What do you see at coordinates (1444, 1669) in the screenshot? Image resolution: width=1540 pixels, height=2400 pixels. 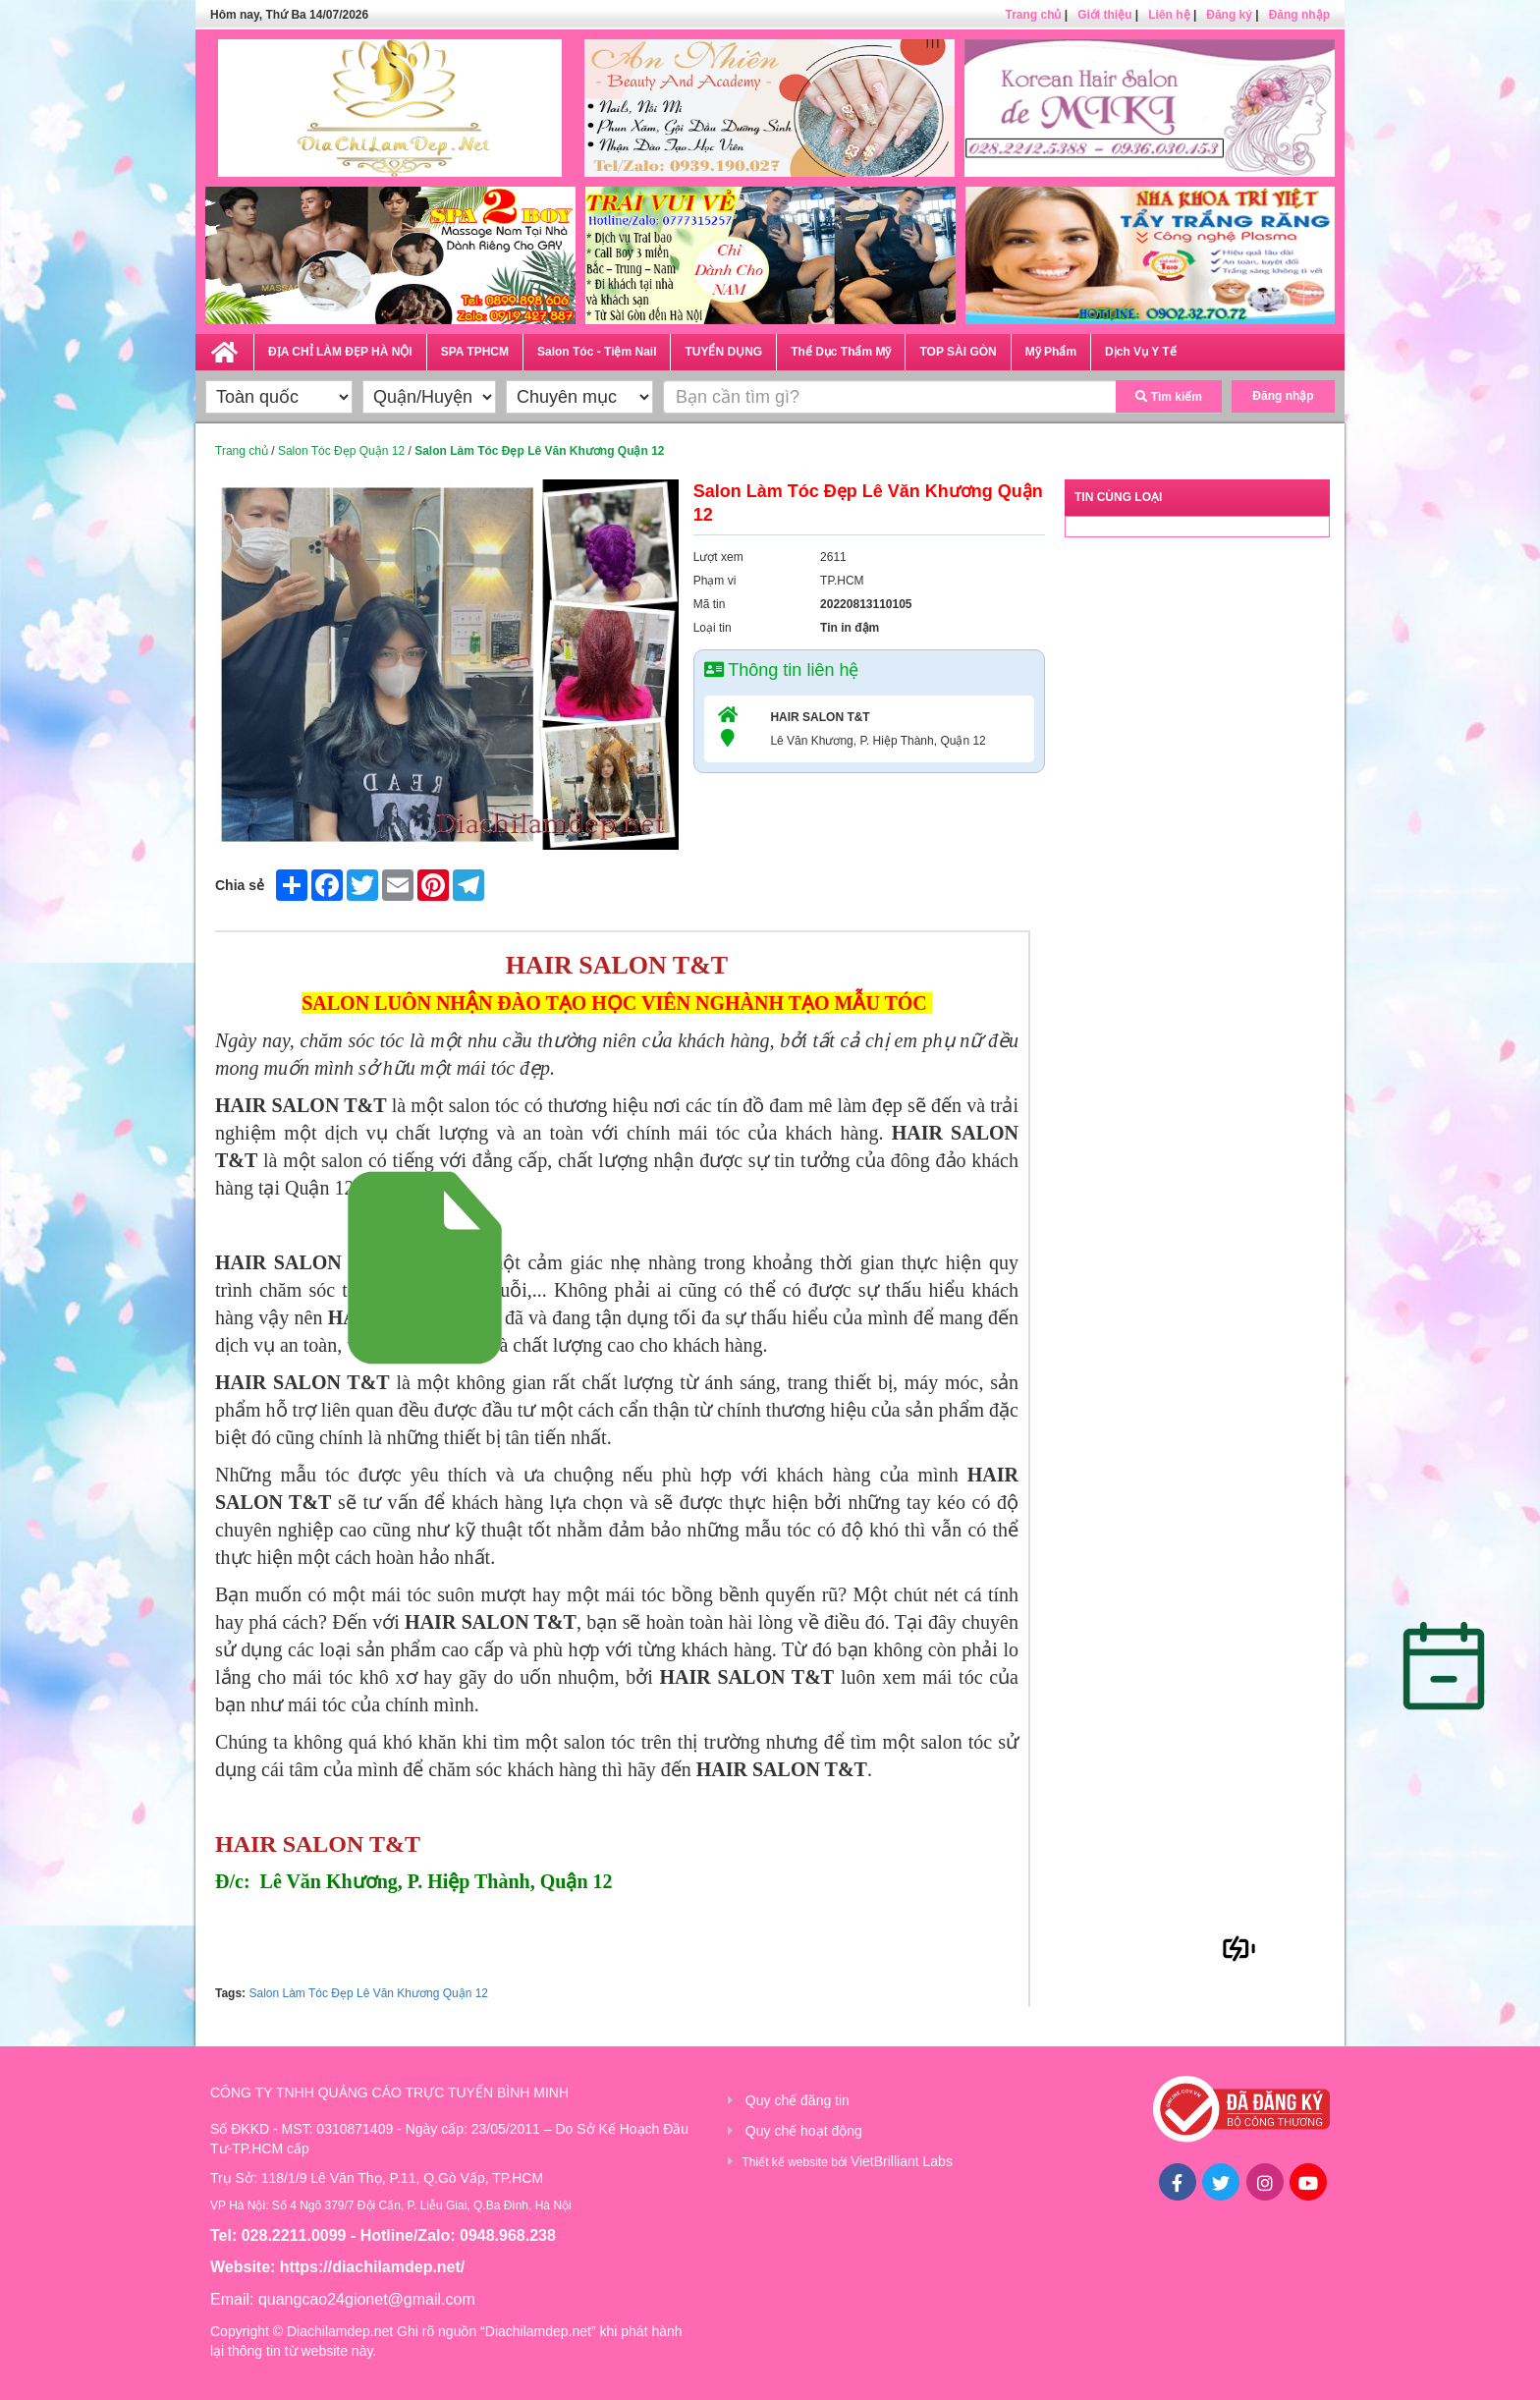 I see `remove an event from calendar` at bounding box center [1444, 1669].